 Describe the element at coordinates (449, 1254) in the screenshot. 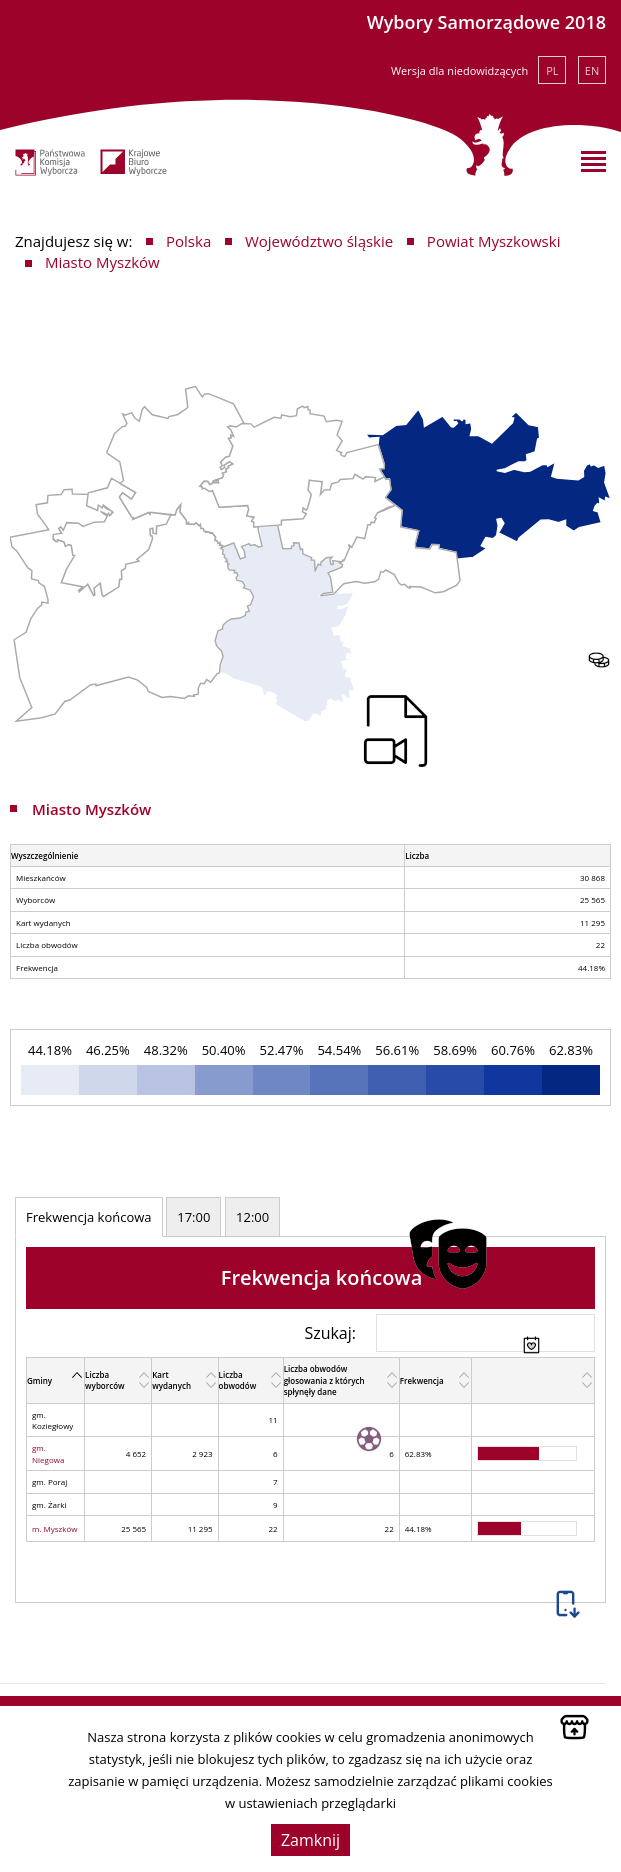

I see `access theater or entertainment options` at that location.